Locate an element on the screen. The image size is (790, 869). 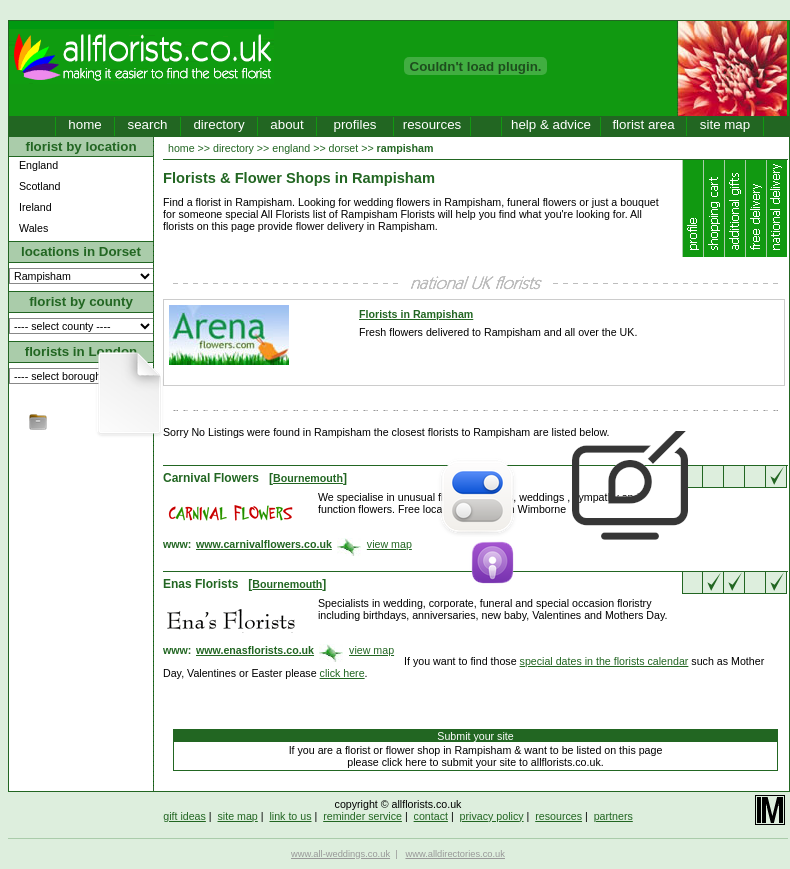
open gnome tweaks to customize system settings is located at coordinates (477, 496).